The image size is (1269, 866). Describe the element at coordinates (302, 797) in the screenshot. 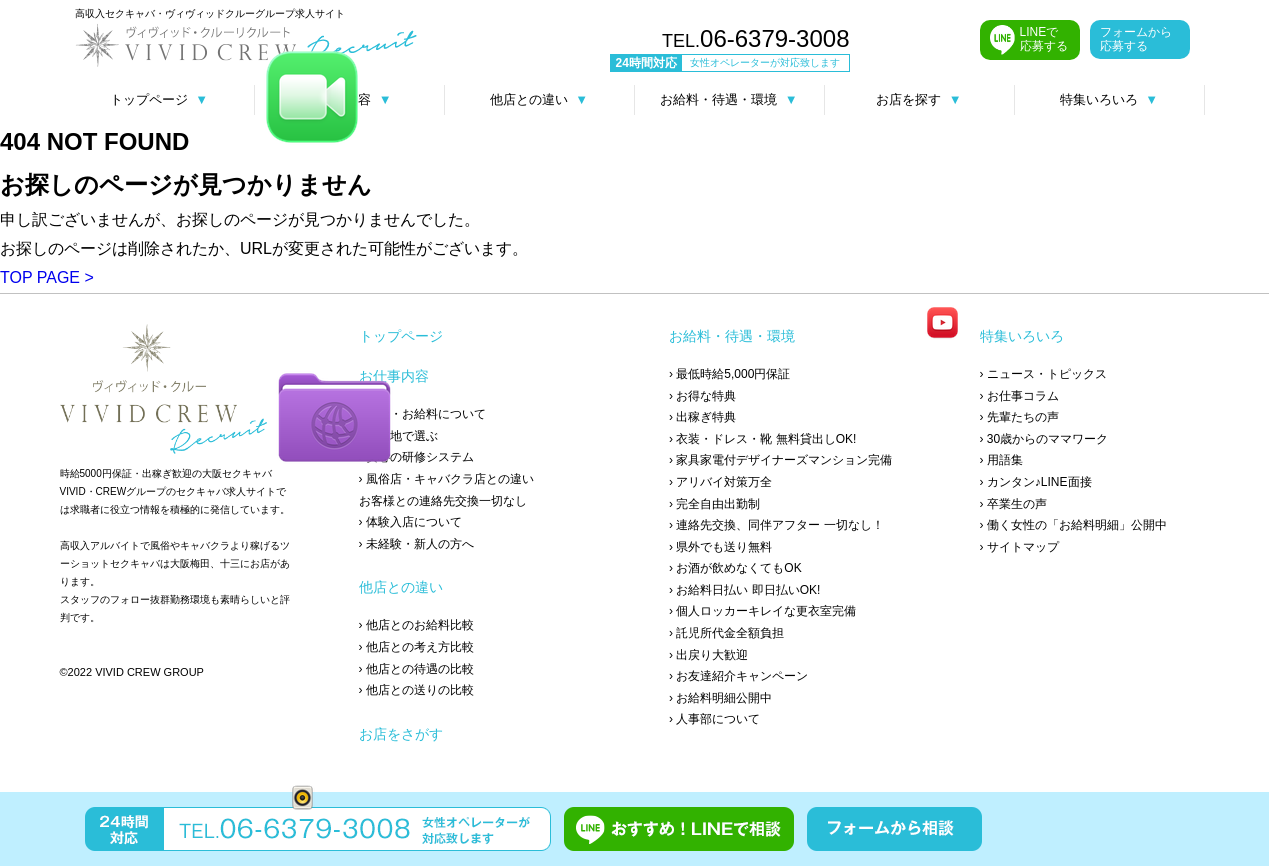

I see `open Rhythmbox music player` at that location.